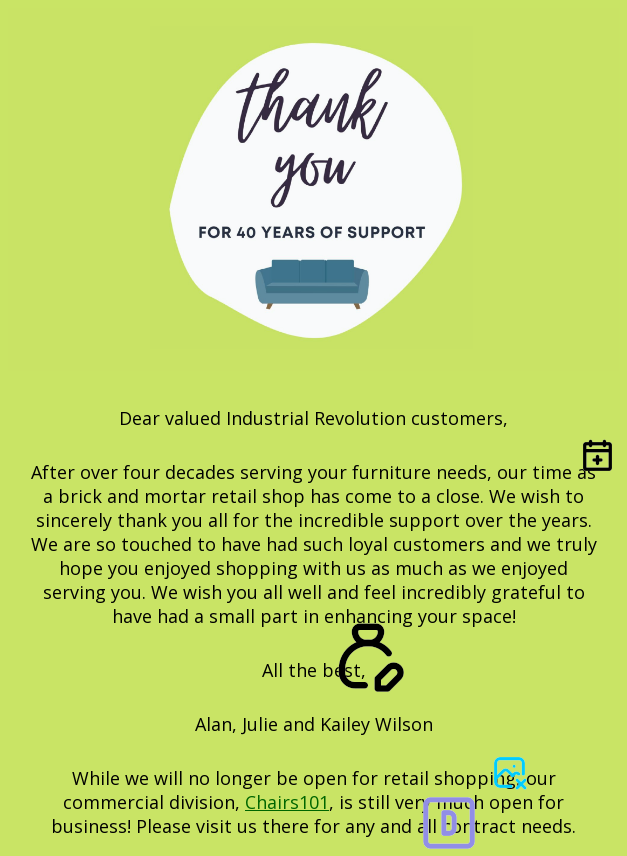  I want to click on edit budget or savings details, so click(368, 656).